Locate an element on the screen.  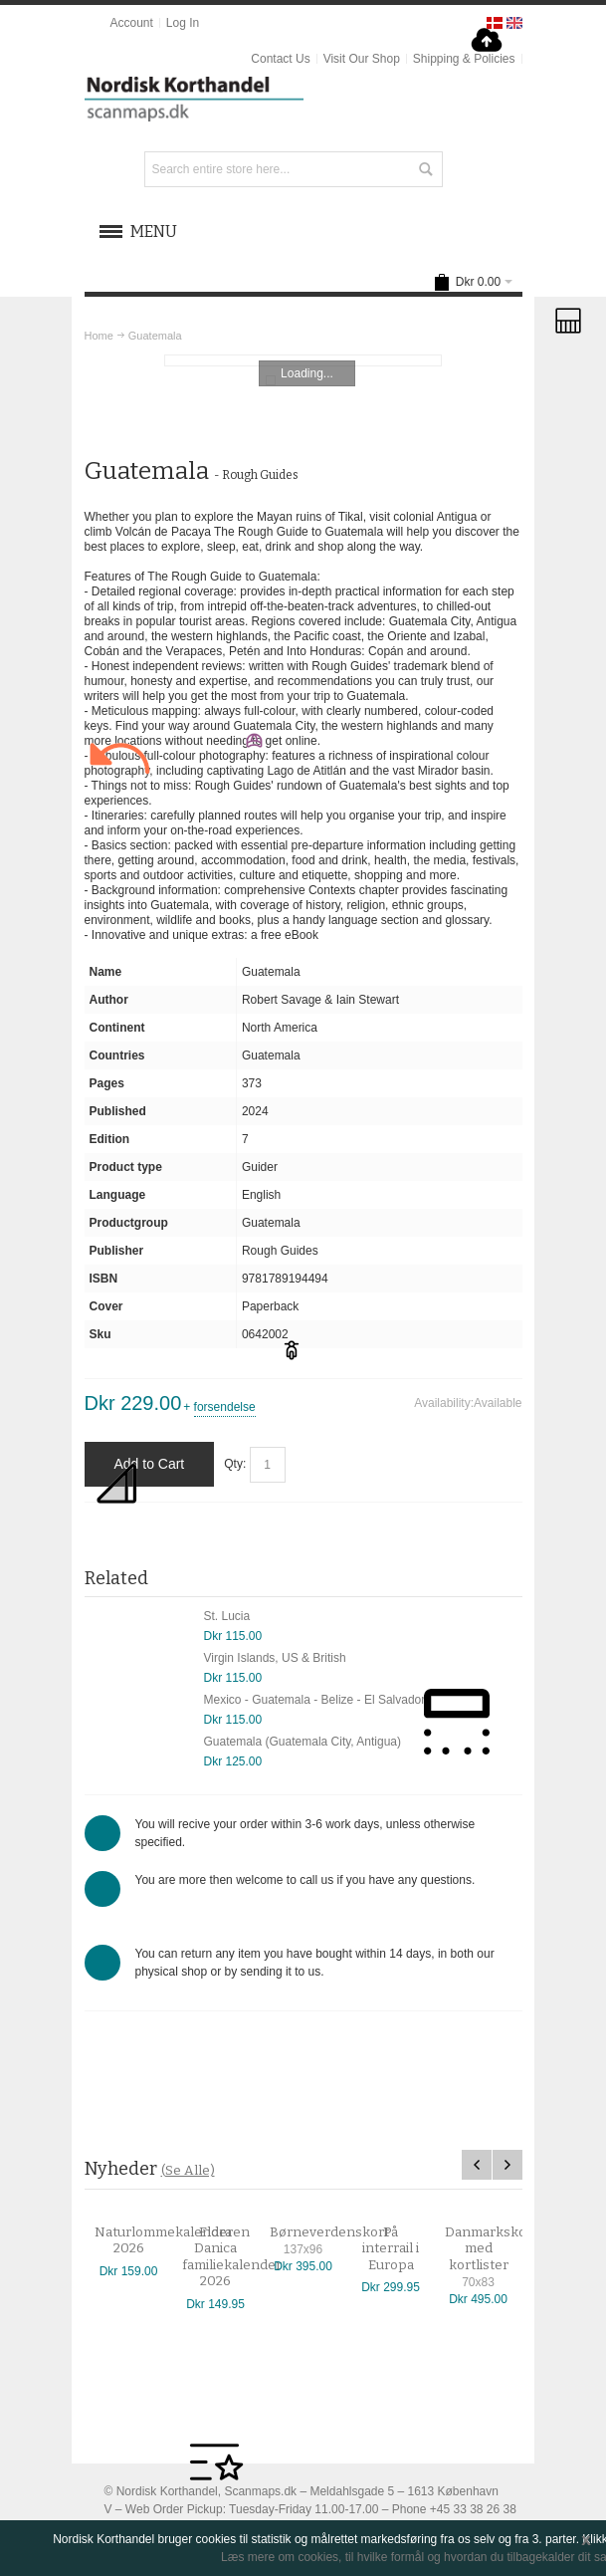
indicates strong cellular network signal is located at coordinates (119, 1485).